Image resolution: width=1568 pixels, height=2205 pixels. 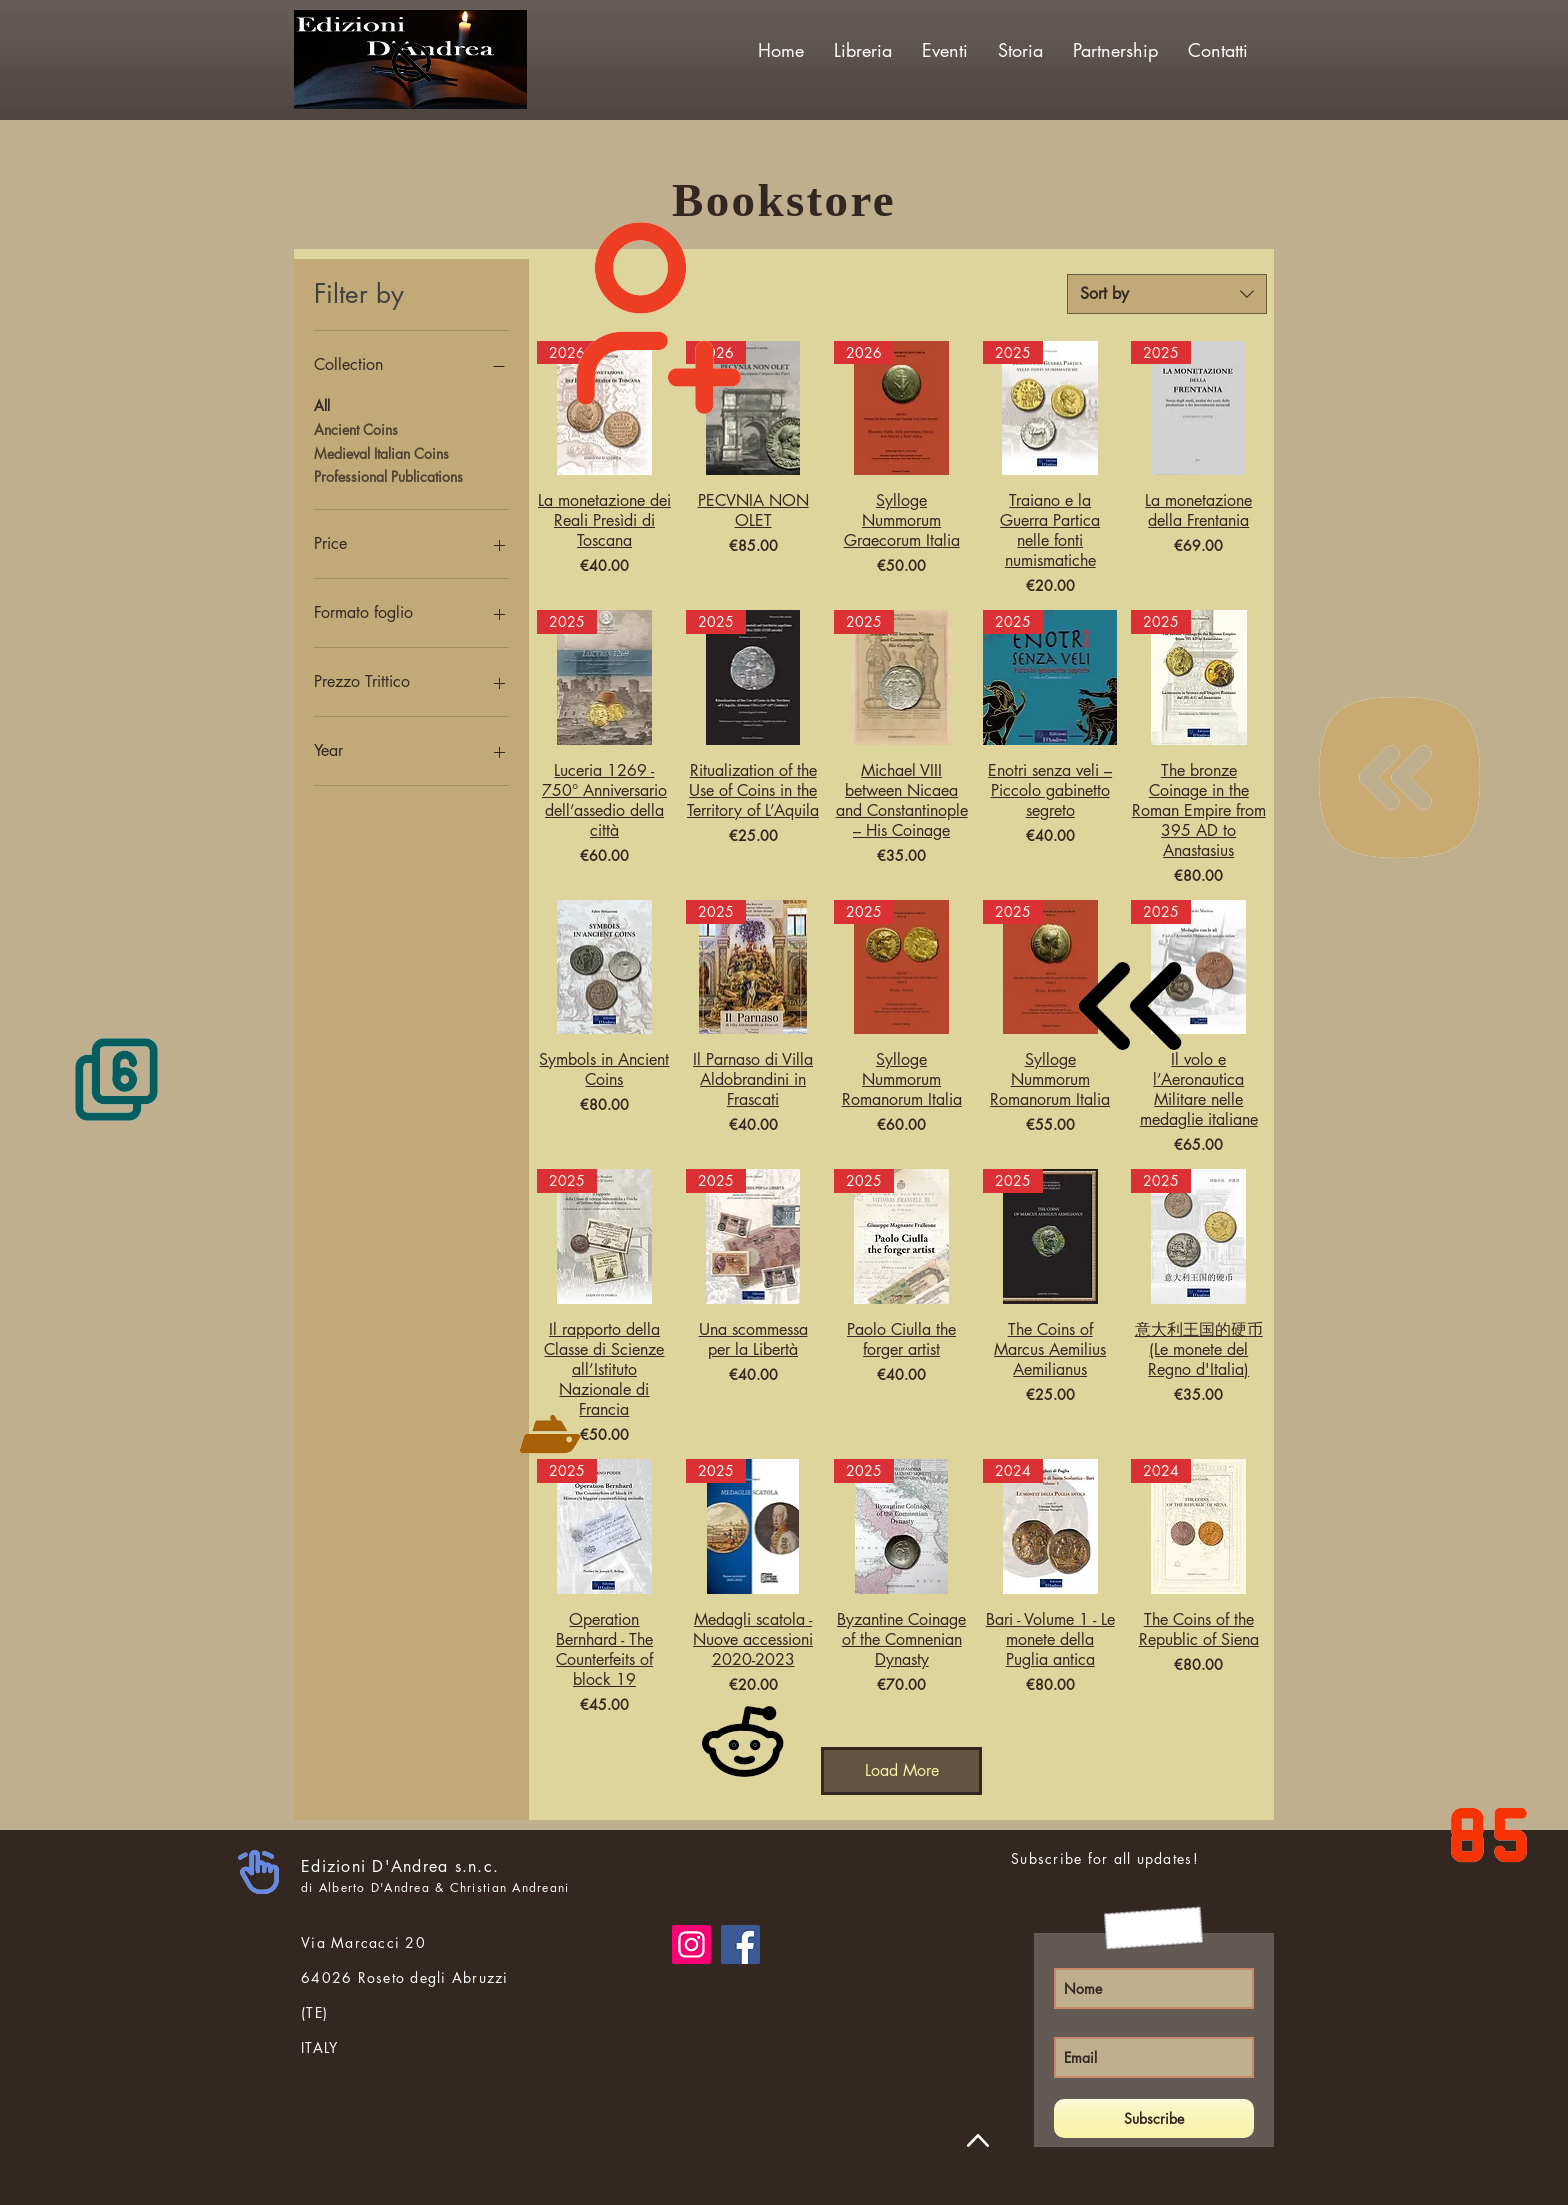 I want to click on disable 3D or spherical view mode, so click(x=411, y=62).